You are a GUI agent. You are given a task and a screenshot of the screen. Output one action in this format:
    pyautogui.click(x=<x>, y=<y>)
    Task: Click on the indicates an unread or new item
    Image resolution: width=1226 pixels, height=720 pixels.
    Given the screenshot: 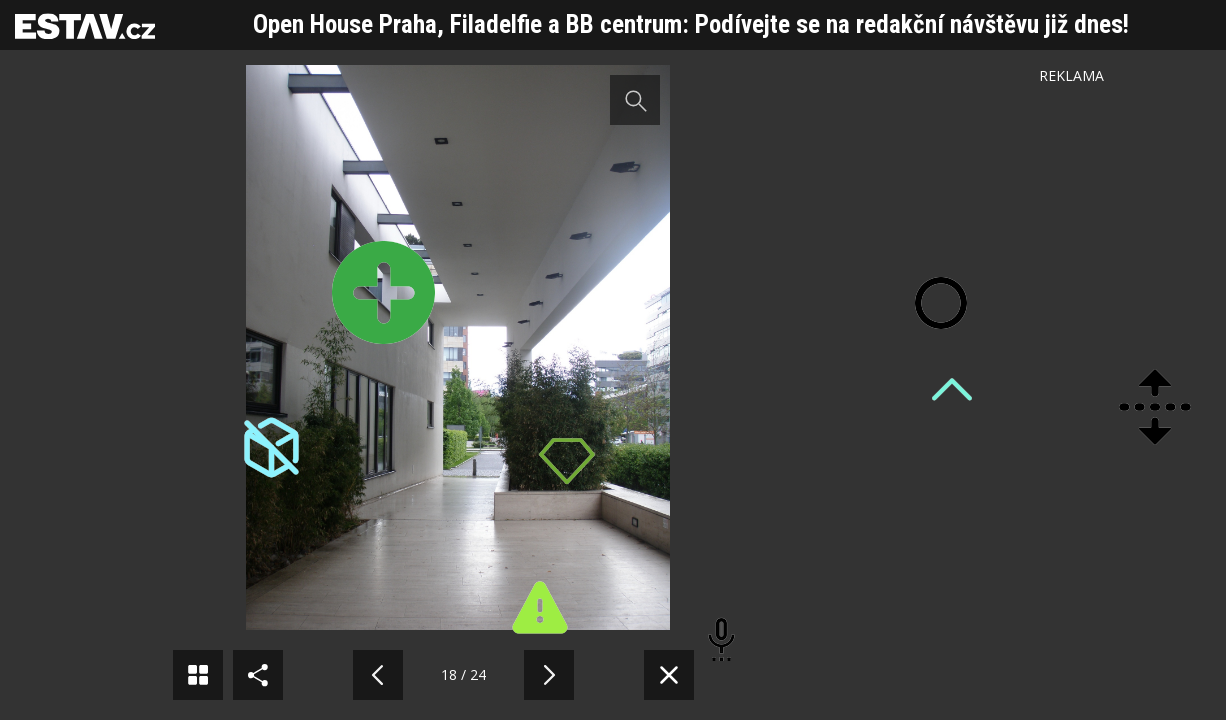 What is the action you would take?
    pyautogui.click(x=941, y=303)
    